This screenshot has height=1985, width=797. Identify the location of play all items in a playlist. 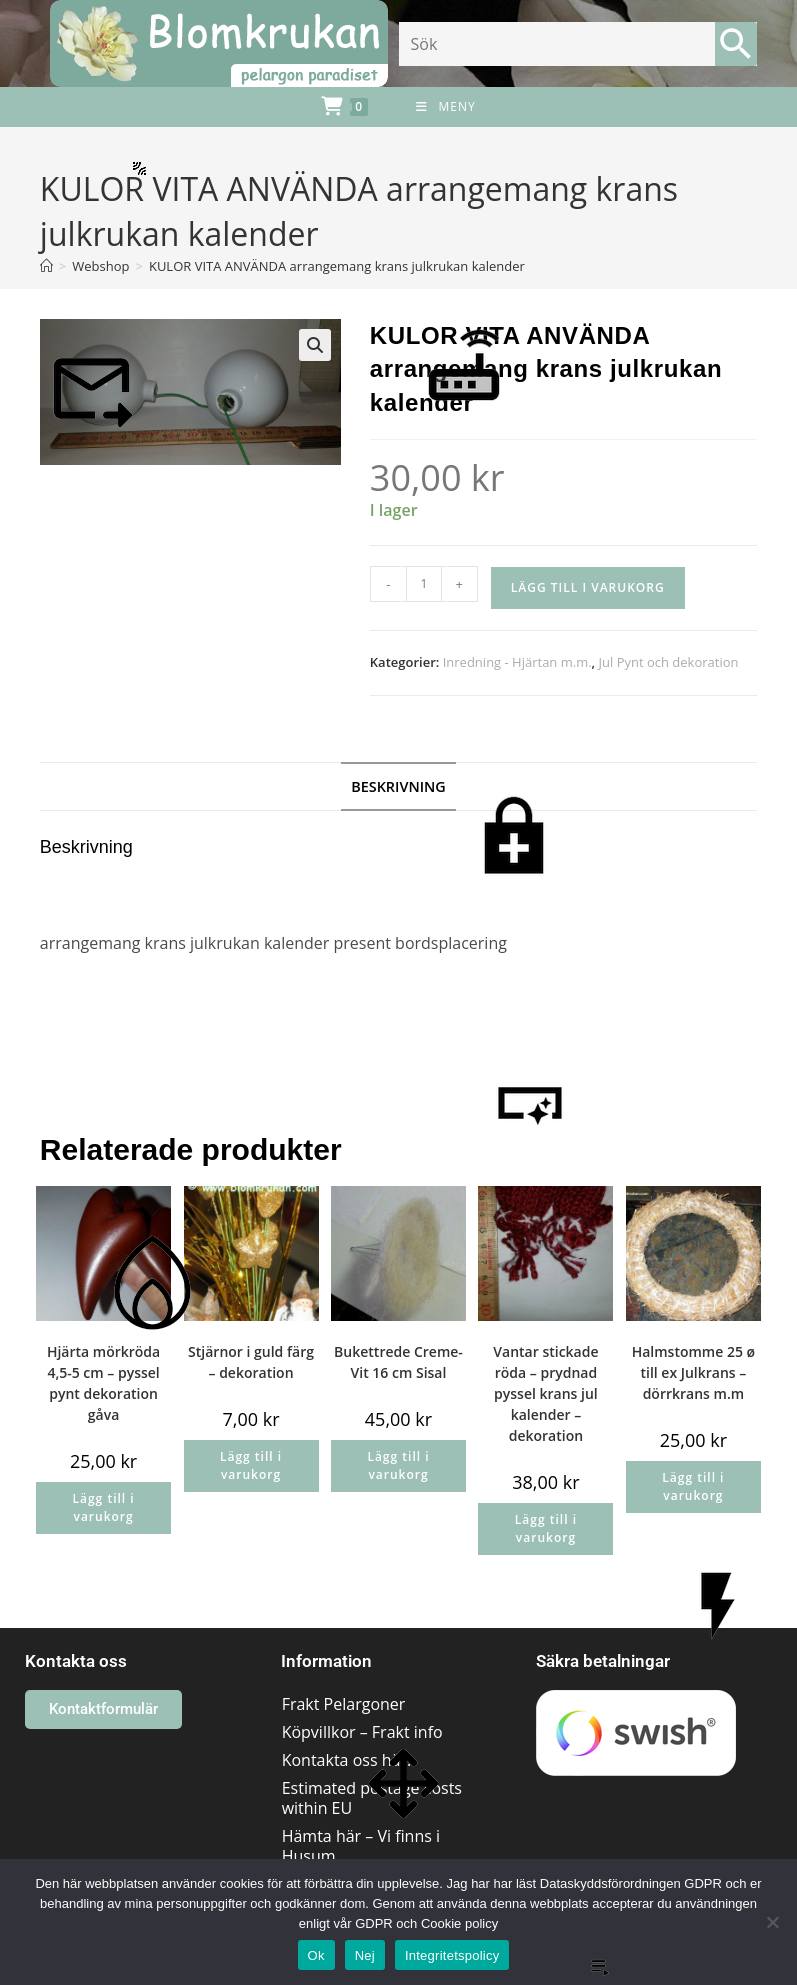
(601, 1967).